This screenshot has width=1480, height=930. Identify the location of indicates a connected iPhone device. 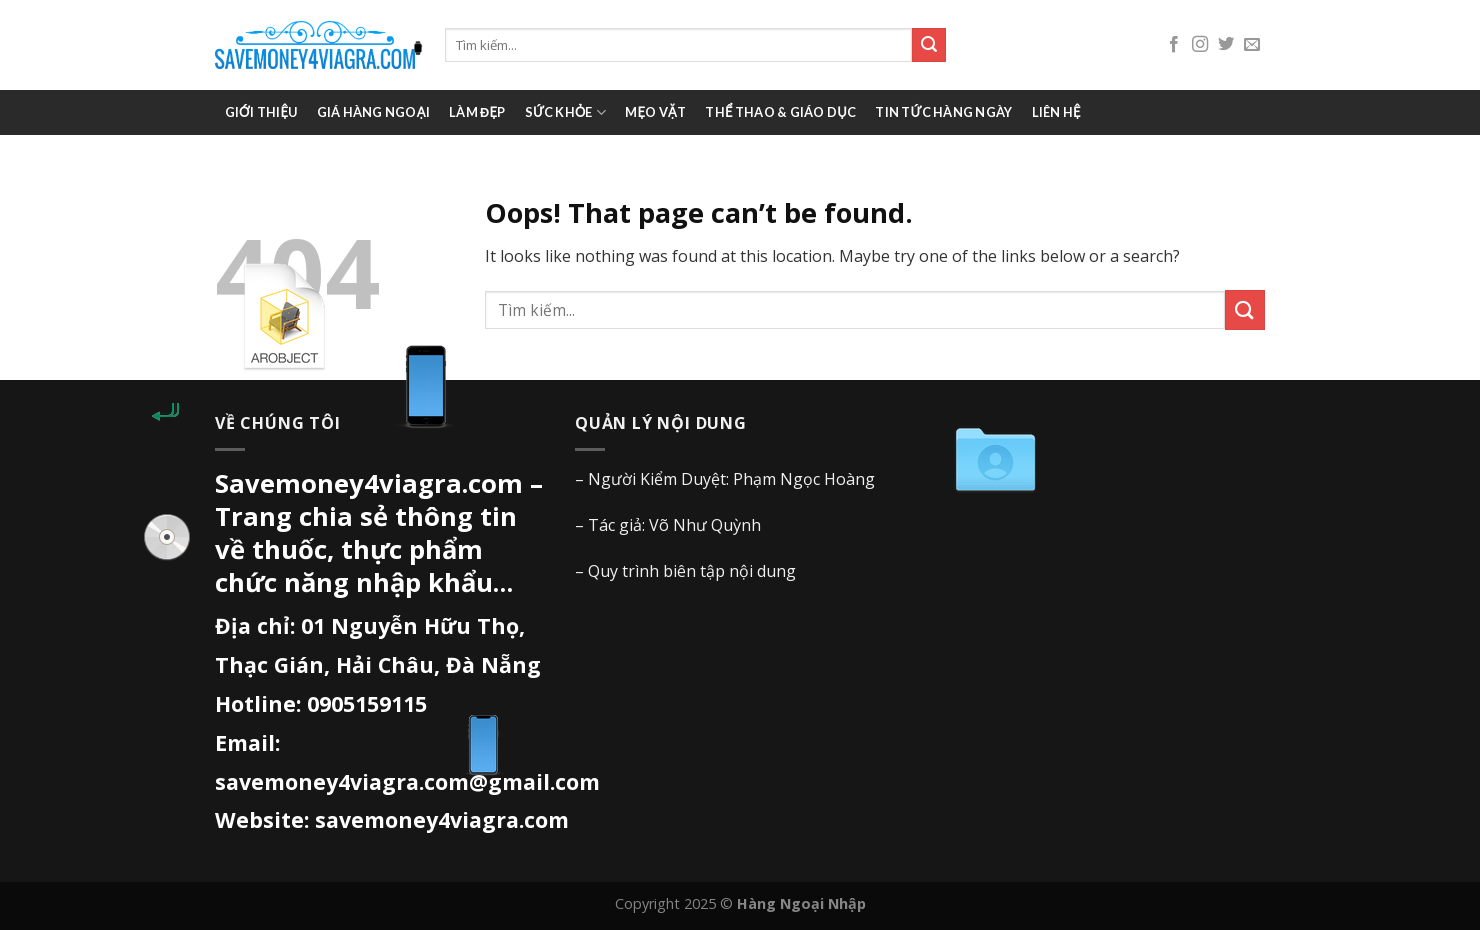
(426, 387).